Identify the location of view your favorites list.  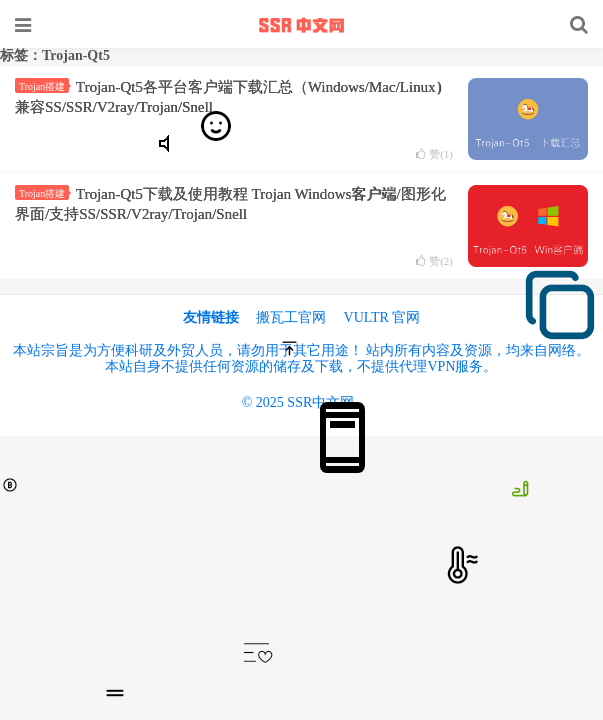
(256, 652).